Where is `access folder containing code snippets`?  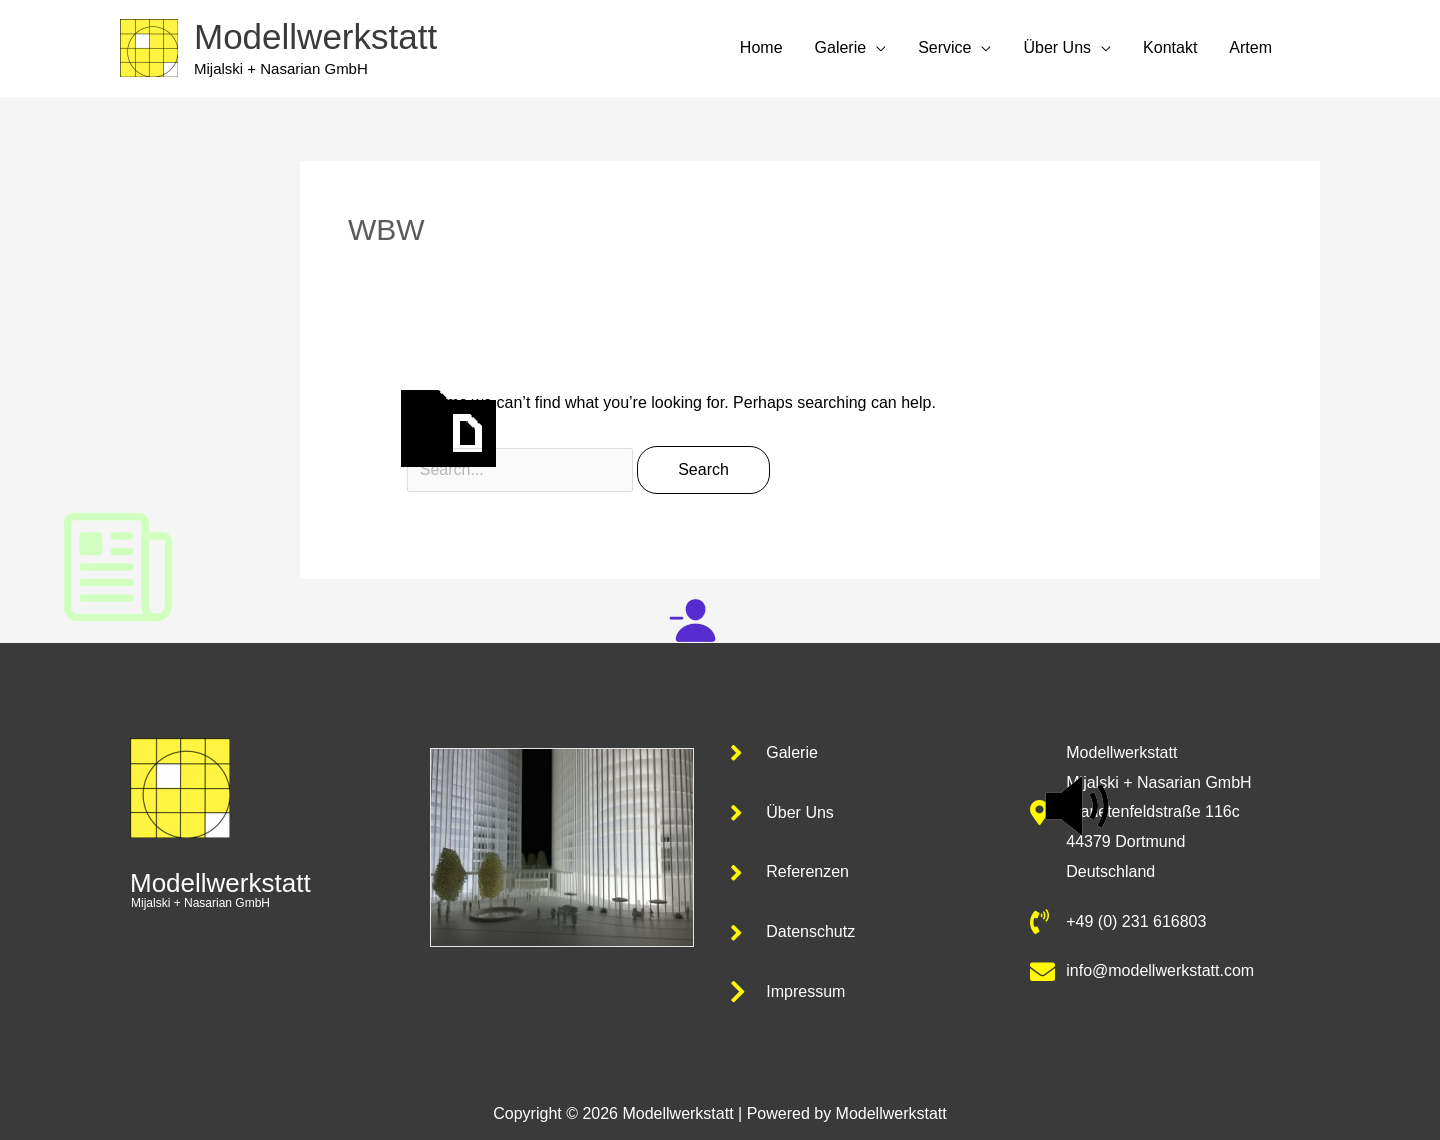
access folder containing code snippets is located at coordinates (448, 428).